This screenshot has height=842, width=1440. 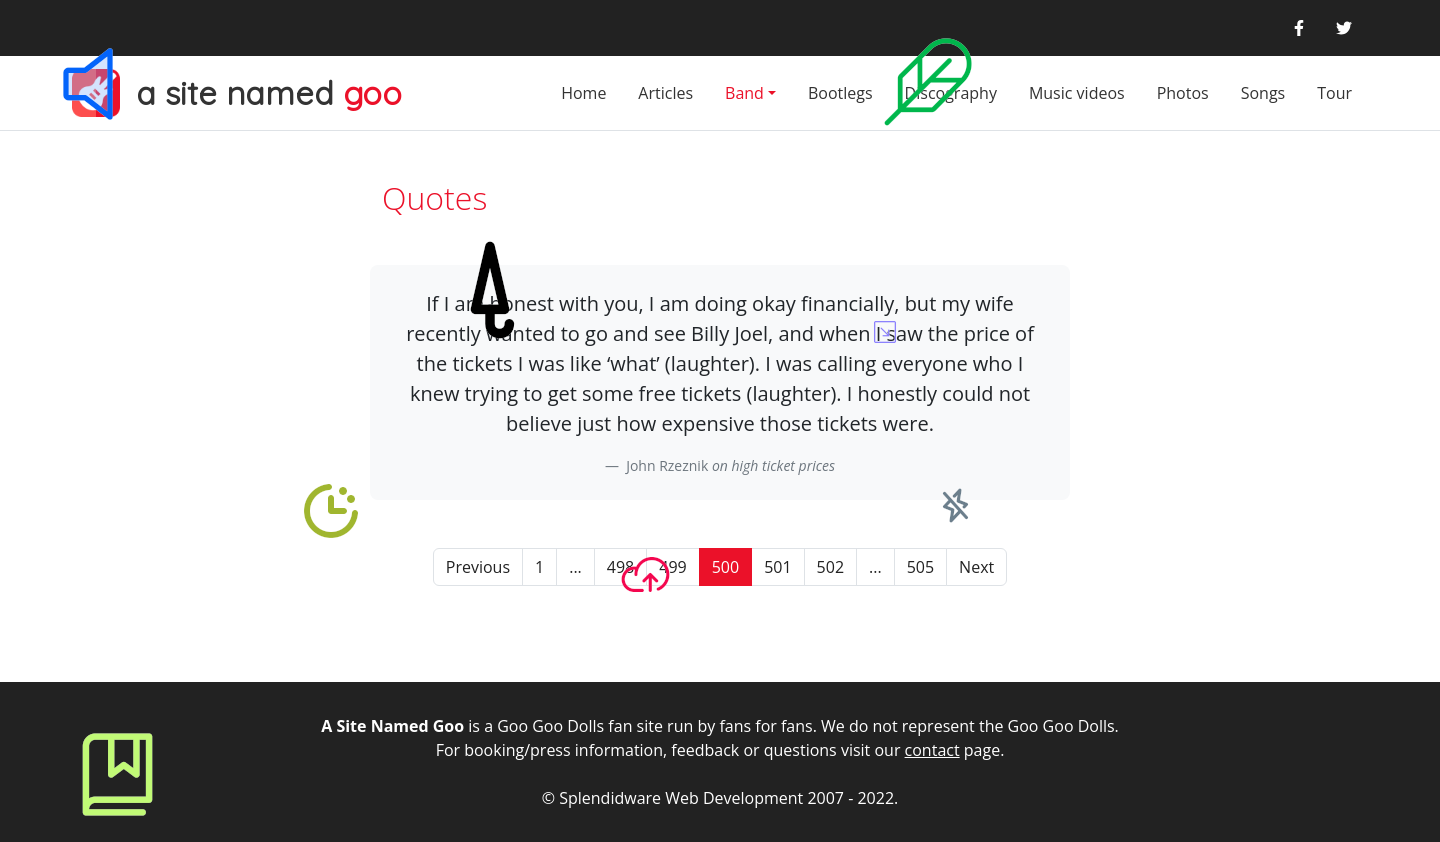 I want to click on access your bookmarked reading list, so click(x=117, y=774).